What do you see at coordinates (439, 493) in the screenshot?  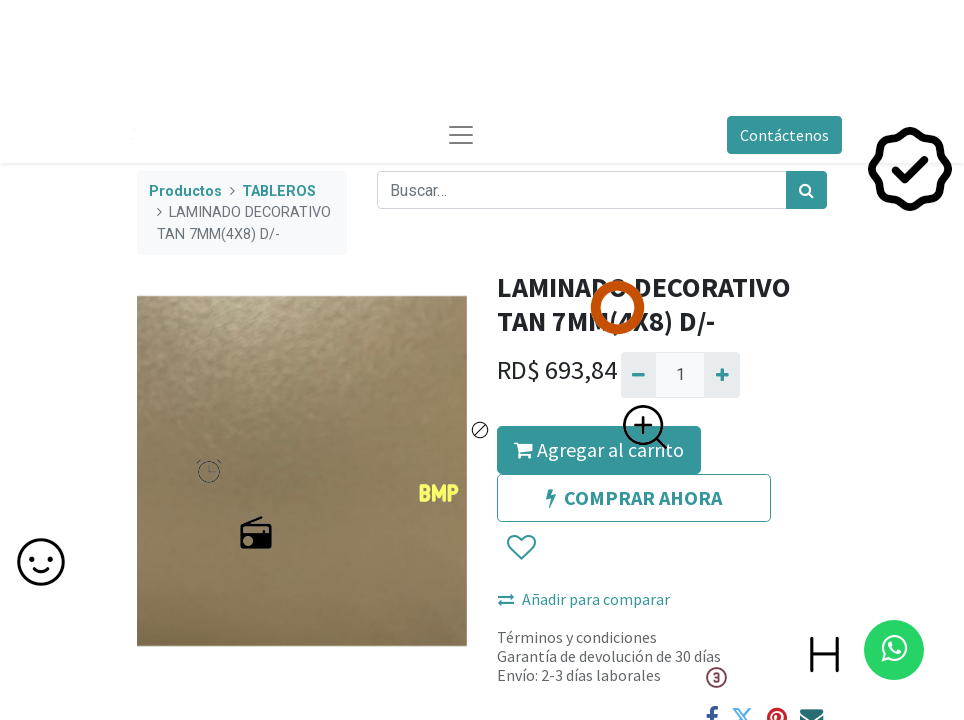 I see `indicates a BMP image file format` at bounding box center [439, 493].